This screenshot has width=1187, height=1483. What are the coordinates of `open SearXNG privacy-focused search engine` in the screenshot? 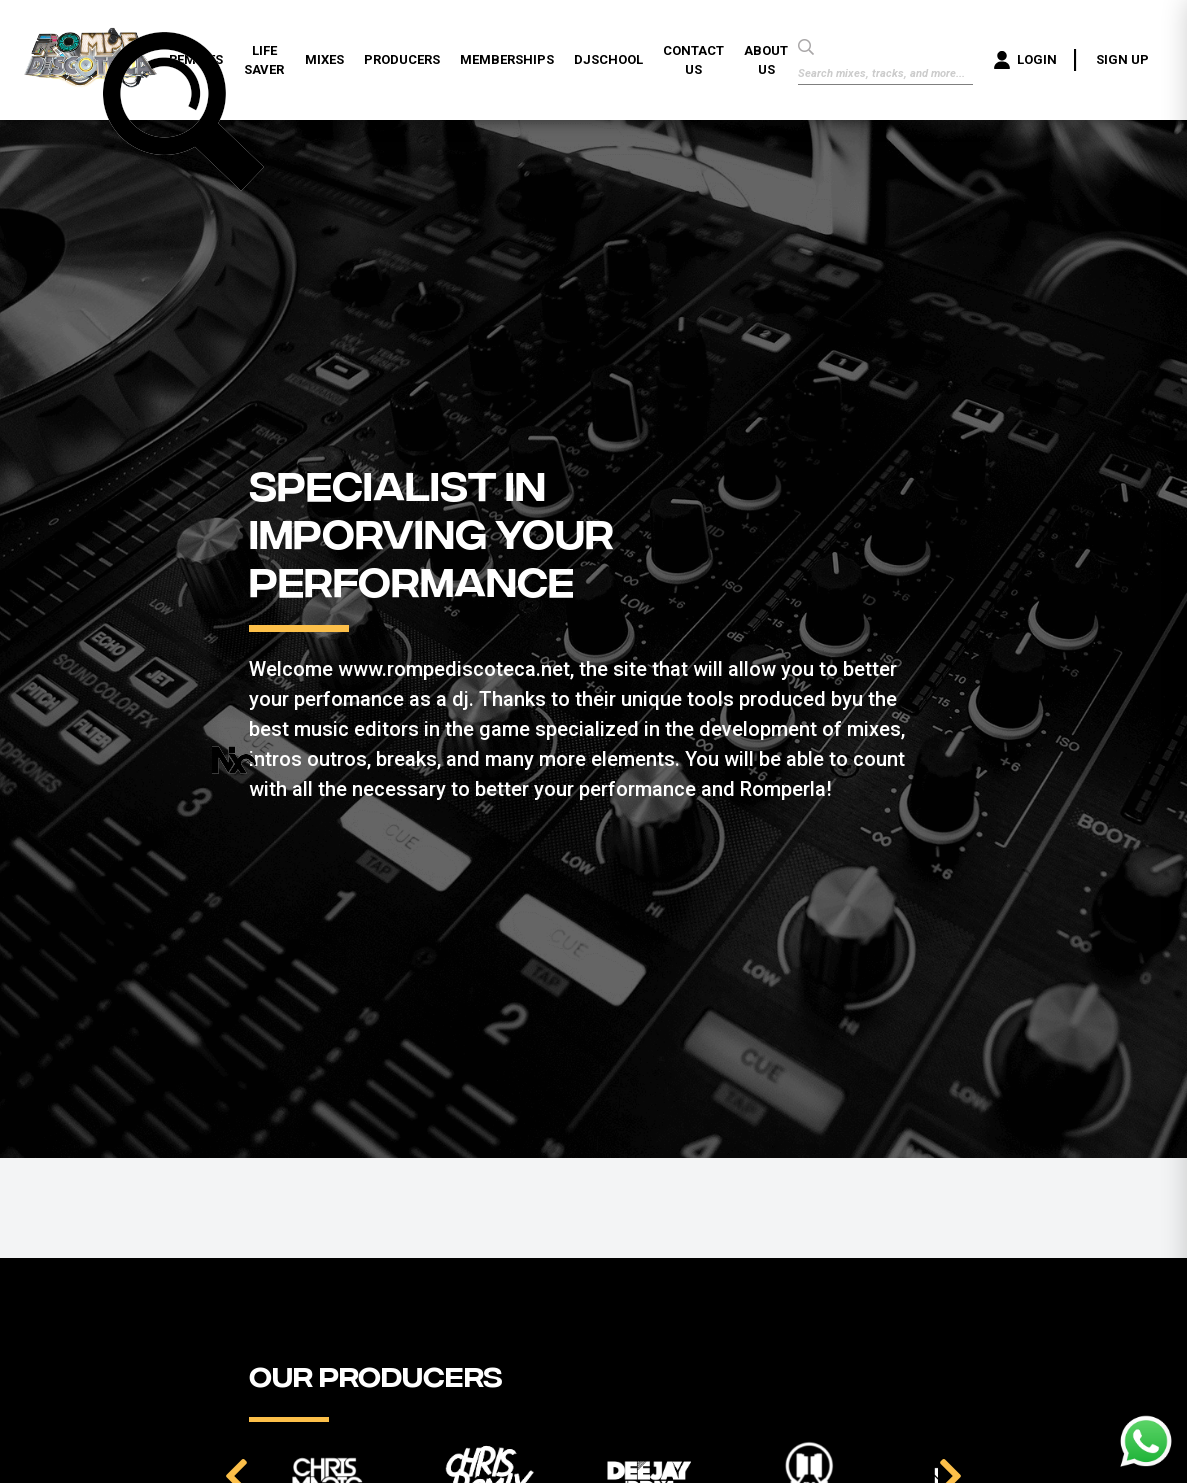 It's located at (183, 111).